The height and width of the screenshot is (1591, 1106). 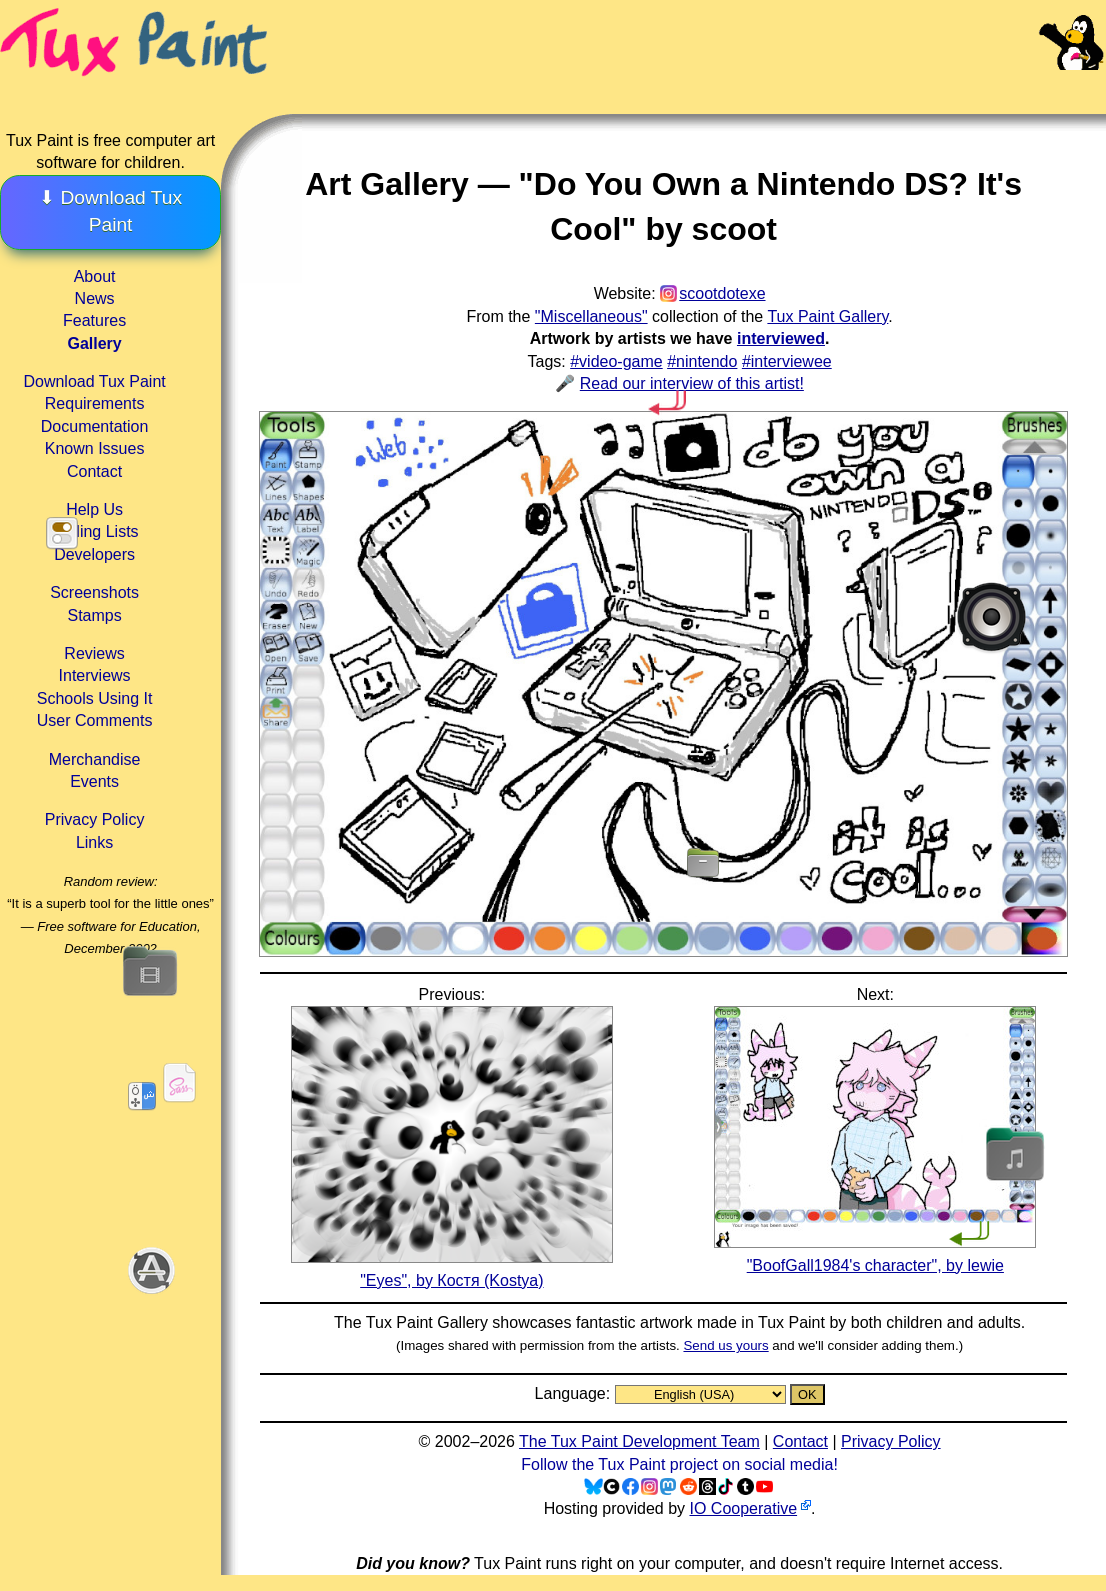 I want to click on open the software updater application, so click(x=151, y=1270).